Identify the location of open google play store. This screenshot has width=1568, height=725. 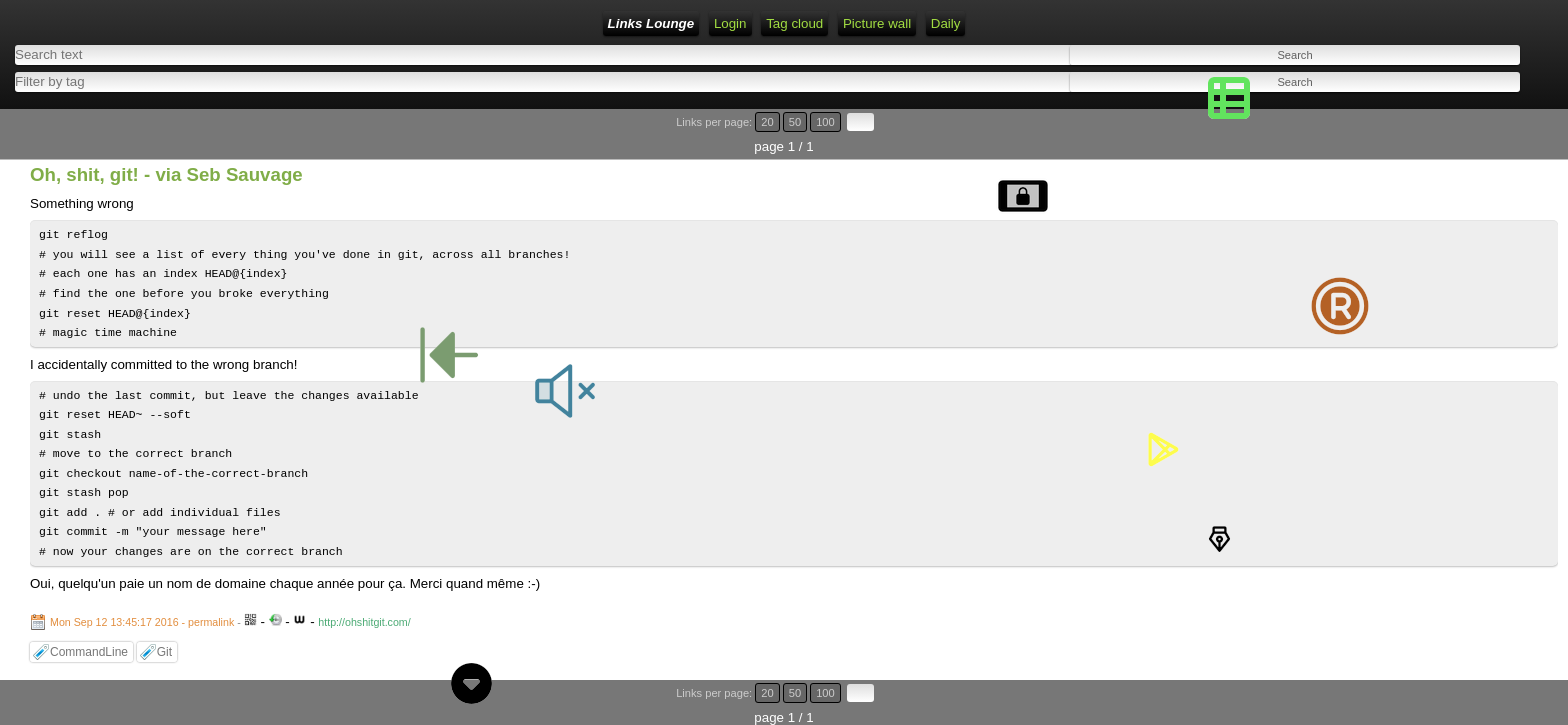
(1160, 449).